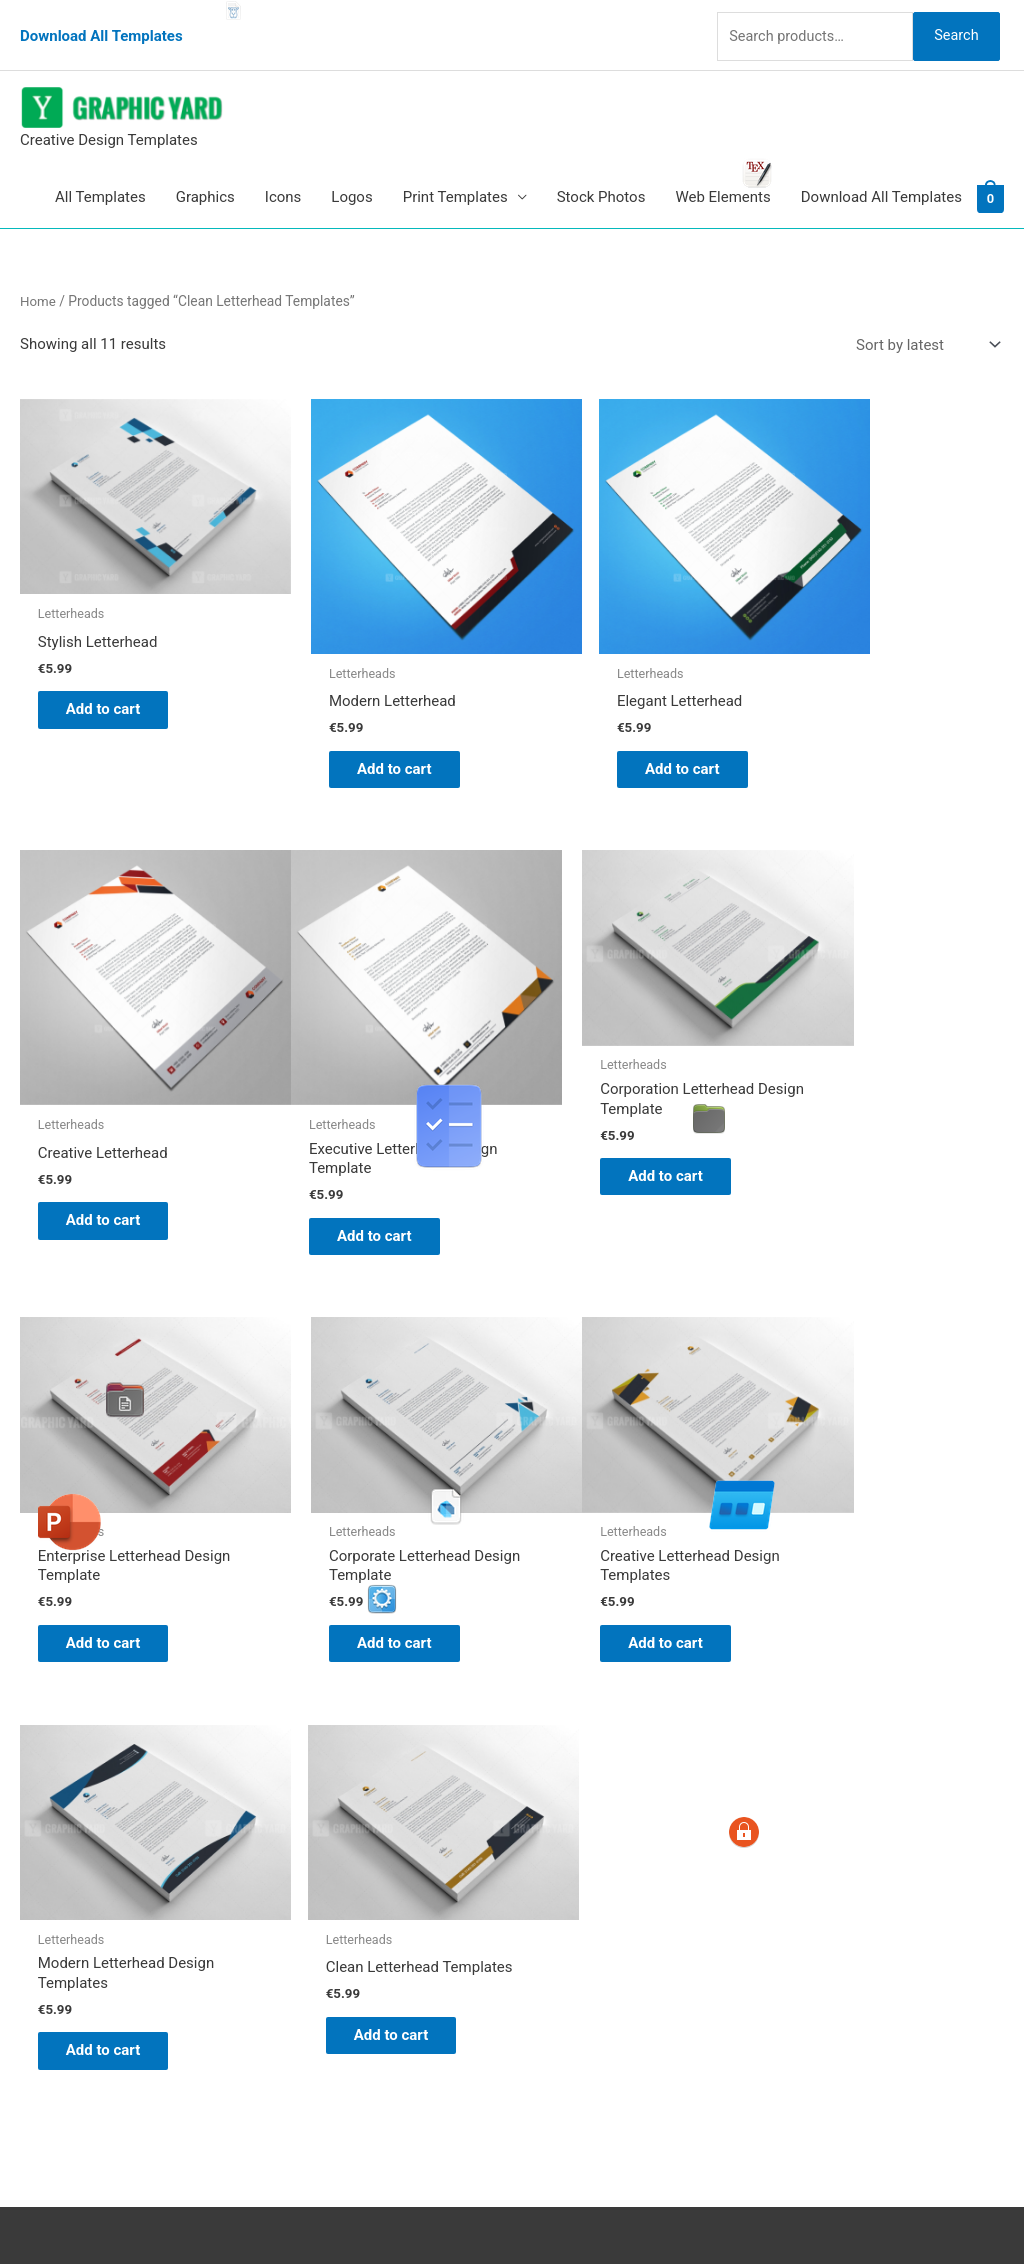 The image size is (1024, 2264). What do you see at coordinates (744, 1832) in the screenshot?
I see `lock your screen` at bounding box center [744, 1832].